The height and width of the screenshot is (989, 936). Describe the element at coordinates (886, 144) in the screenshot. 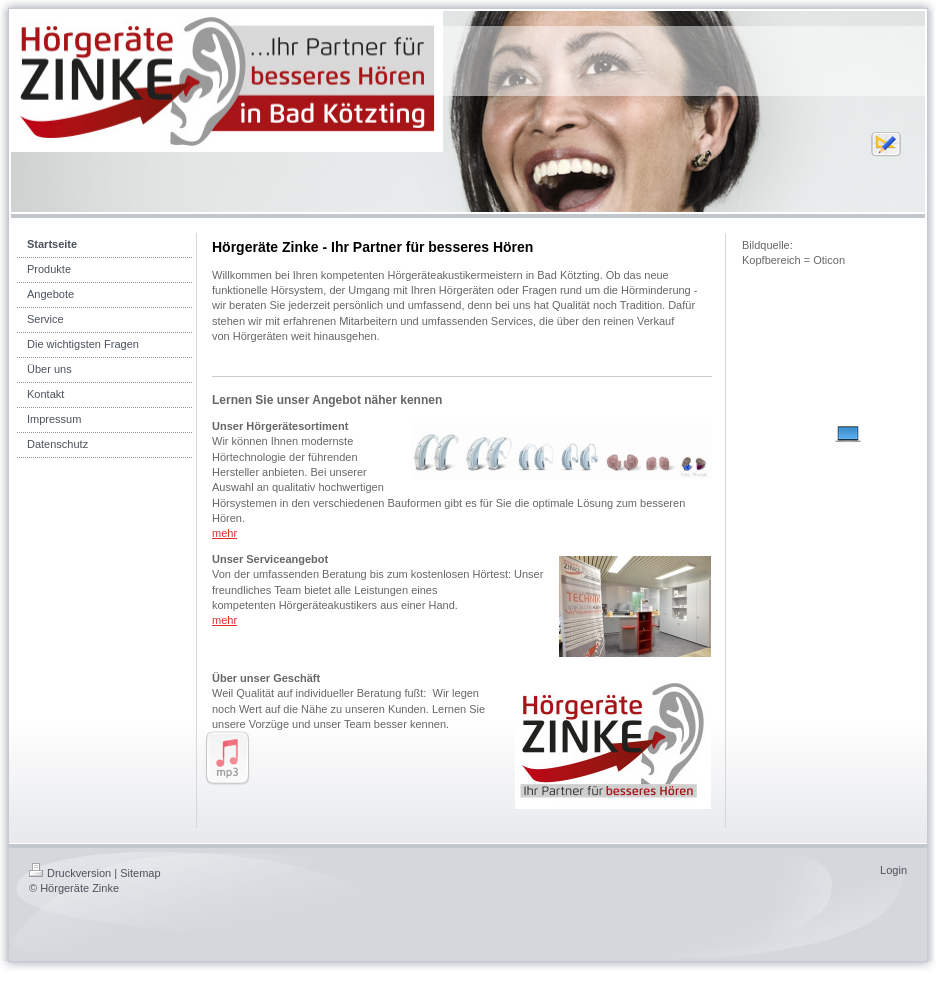

I see `access accessories and utility applications` at that location.